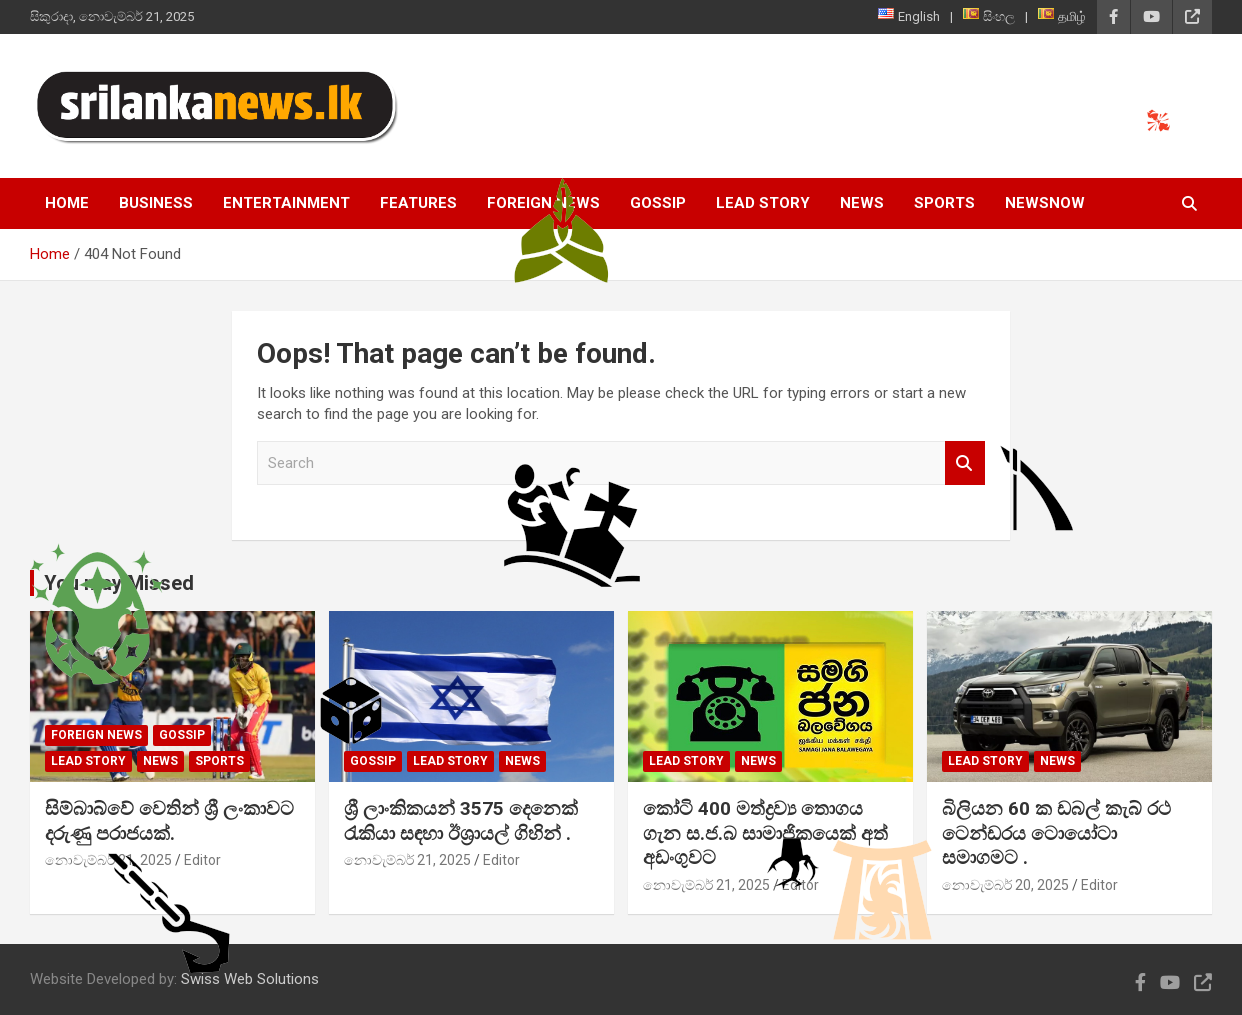 The width and height of the screenshot is (1242, 1015). Describe the element at coordinates (1027, 487) in the screenshot. I see `equip or select bow weapon` at that location.